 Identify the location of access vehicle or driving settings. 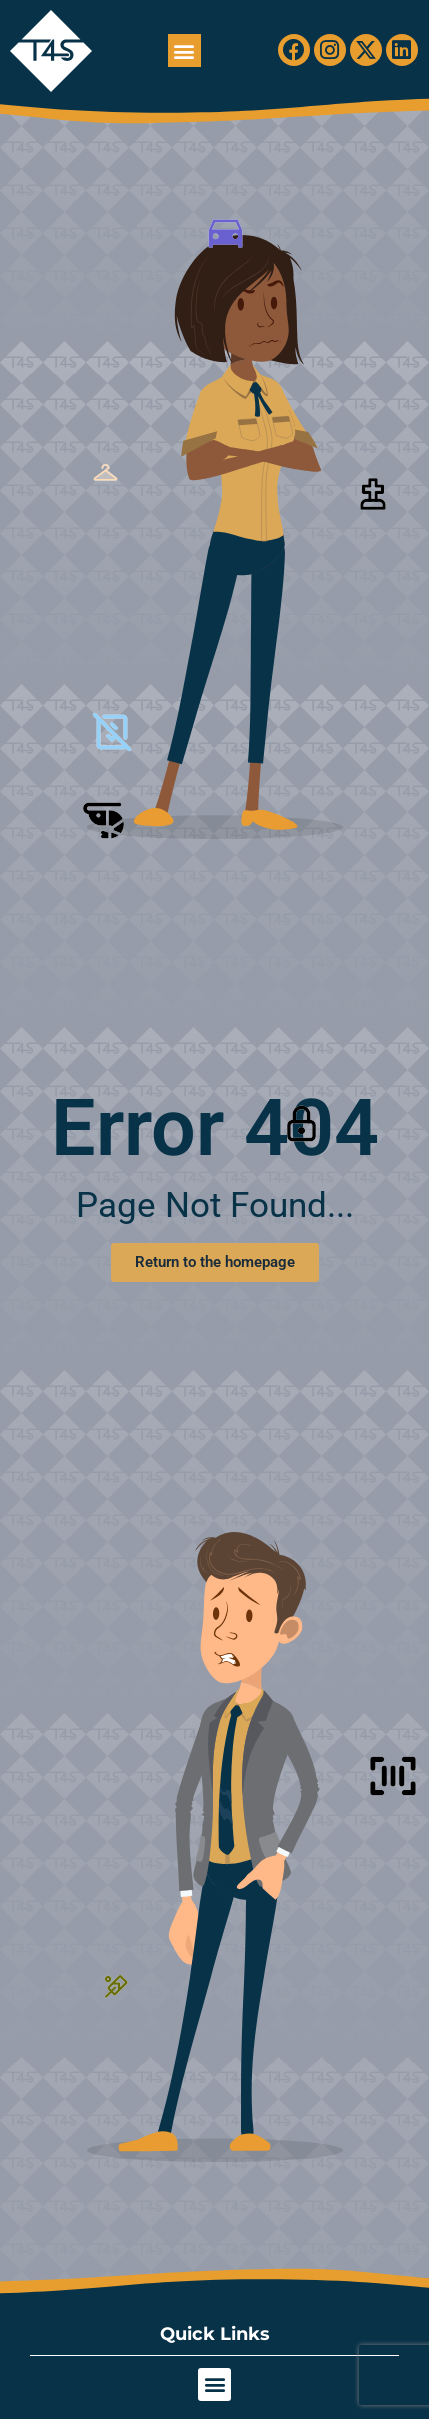
(225, 233).